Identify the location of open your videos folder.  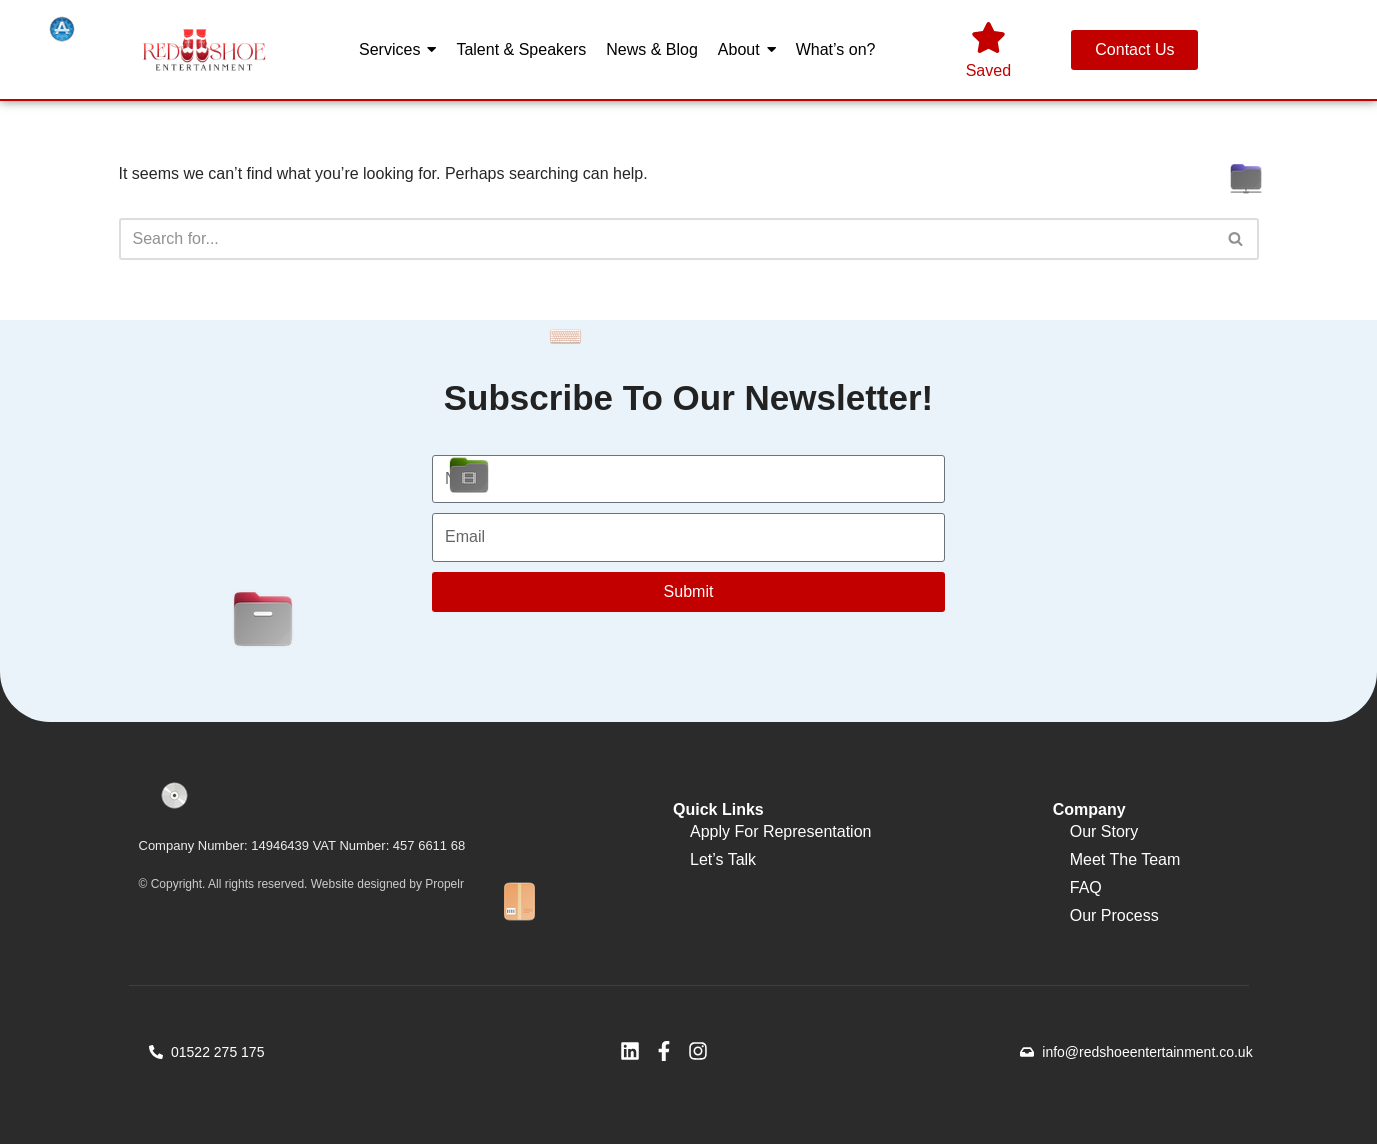
(469, 475).